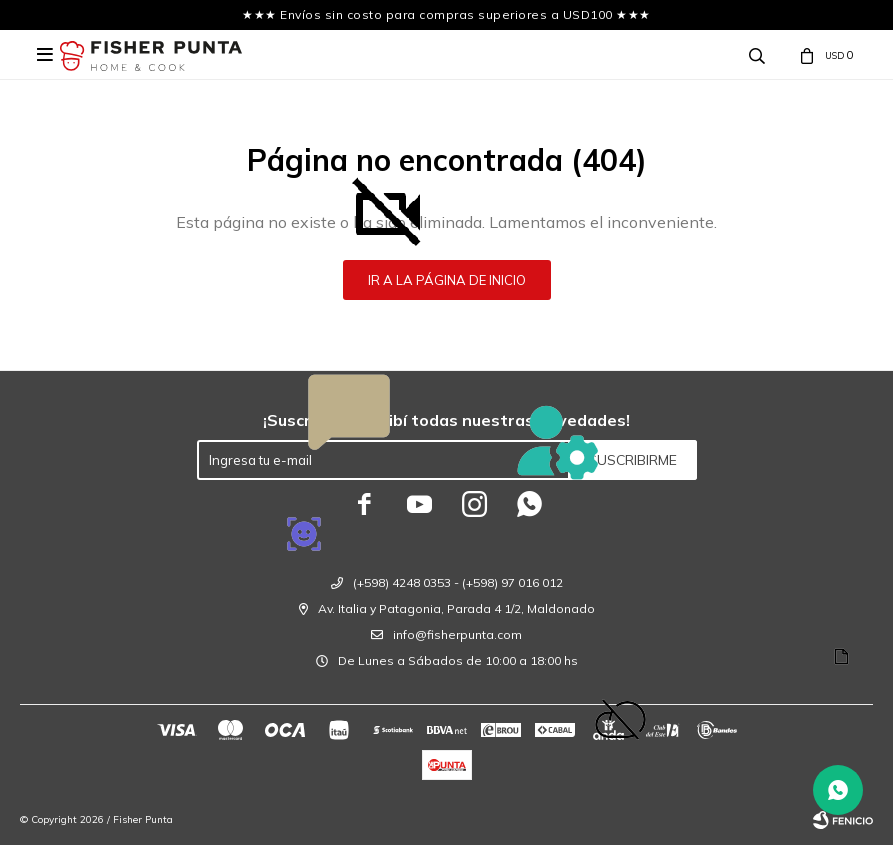 The image size is (893, 845). Describe the element at coordinates (555, 440) in the screenshot. I see `access user settings` at that location.